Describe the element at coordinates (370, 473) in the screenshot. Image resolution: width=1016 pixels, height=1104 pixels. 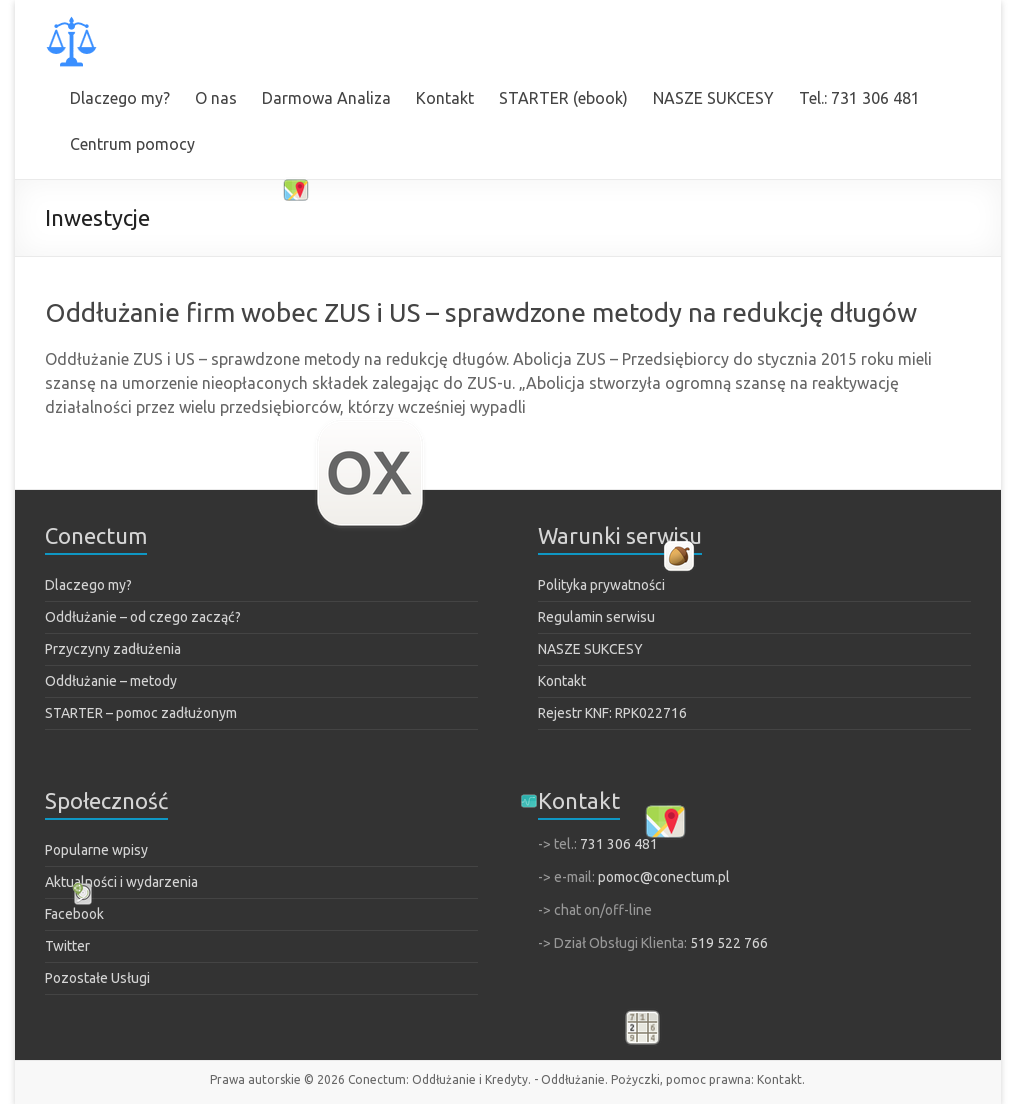
I see `launch the OX app` at that location.